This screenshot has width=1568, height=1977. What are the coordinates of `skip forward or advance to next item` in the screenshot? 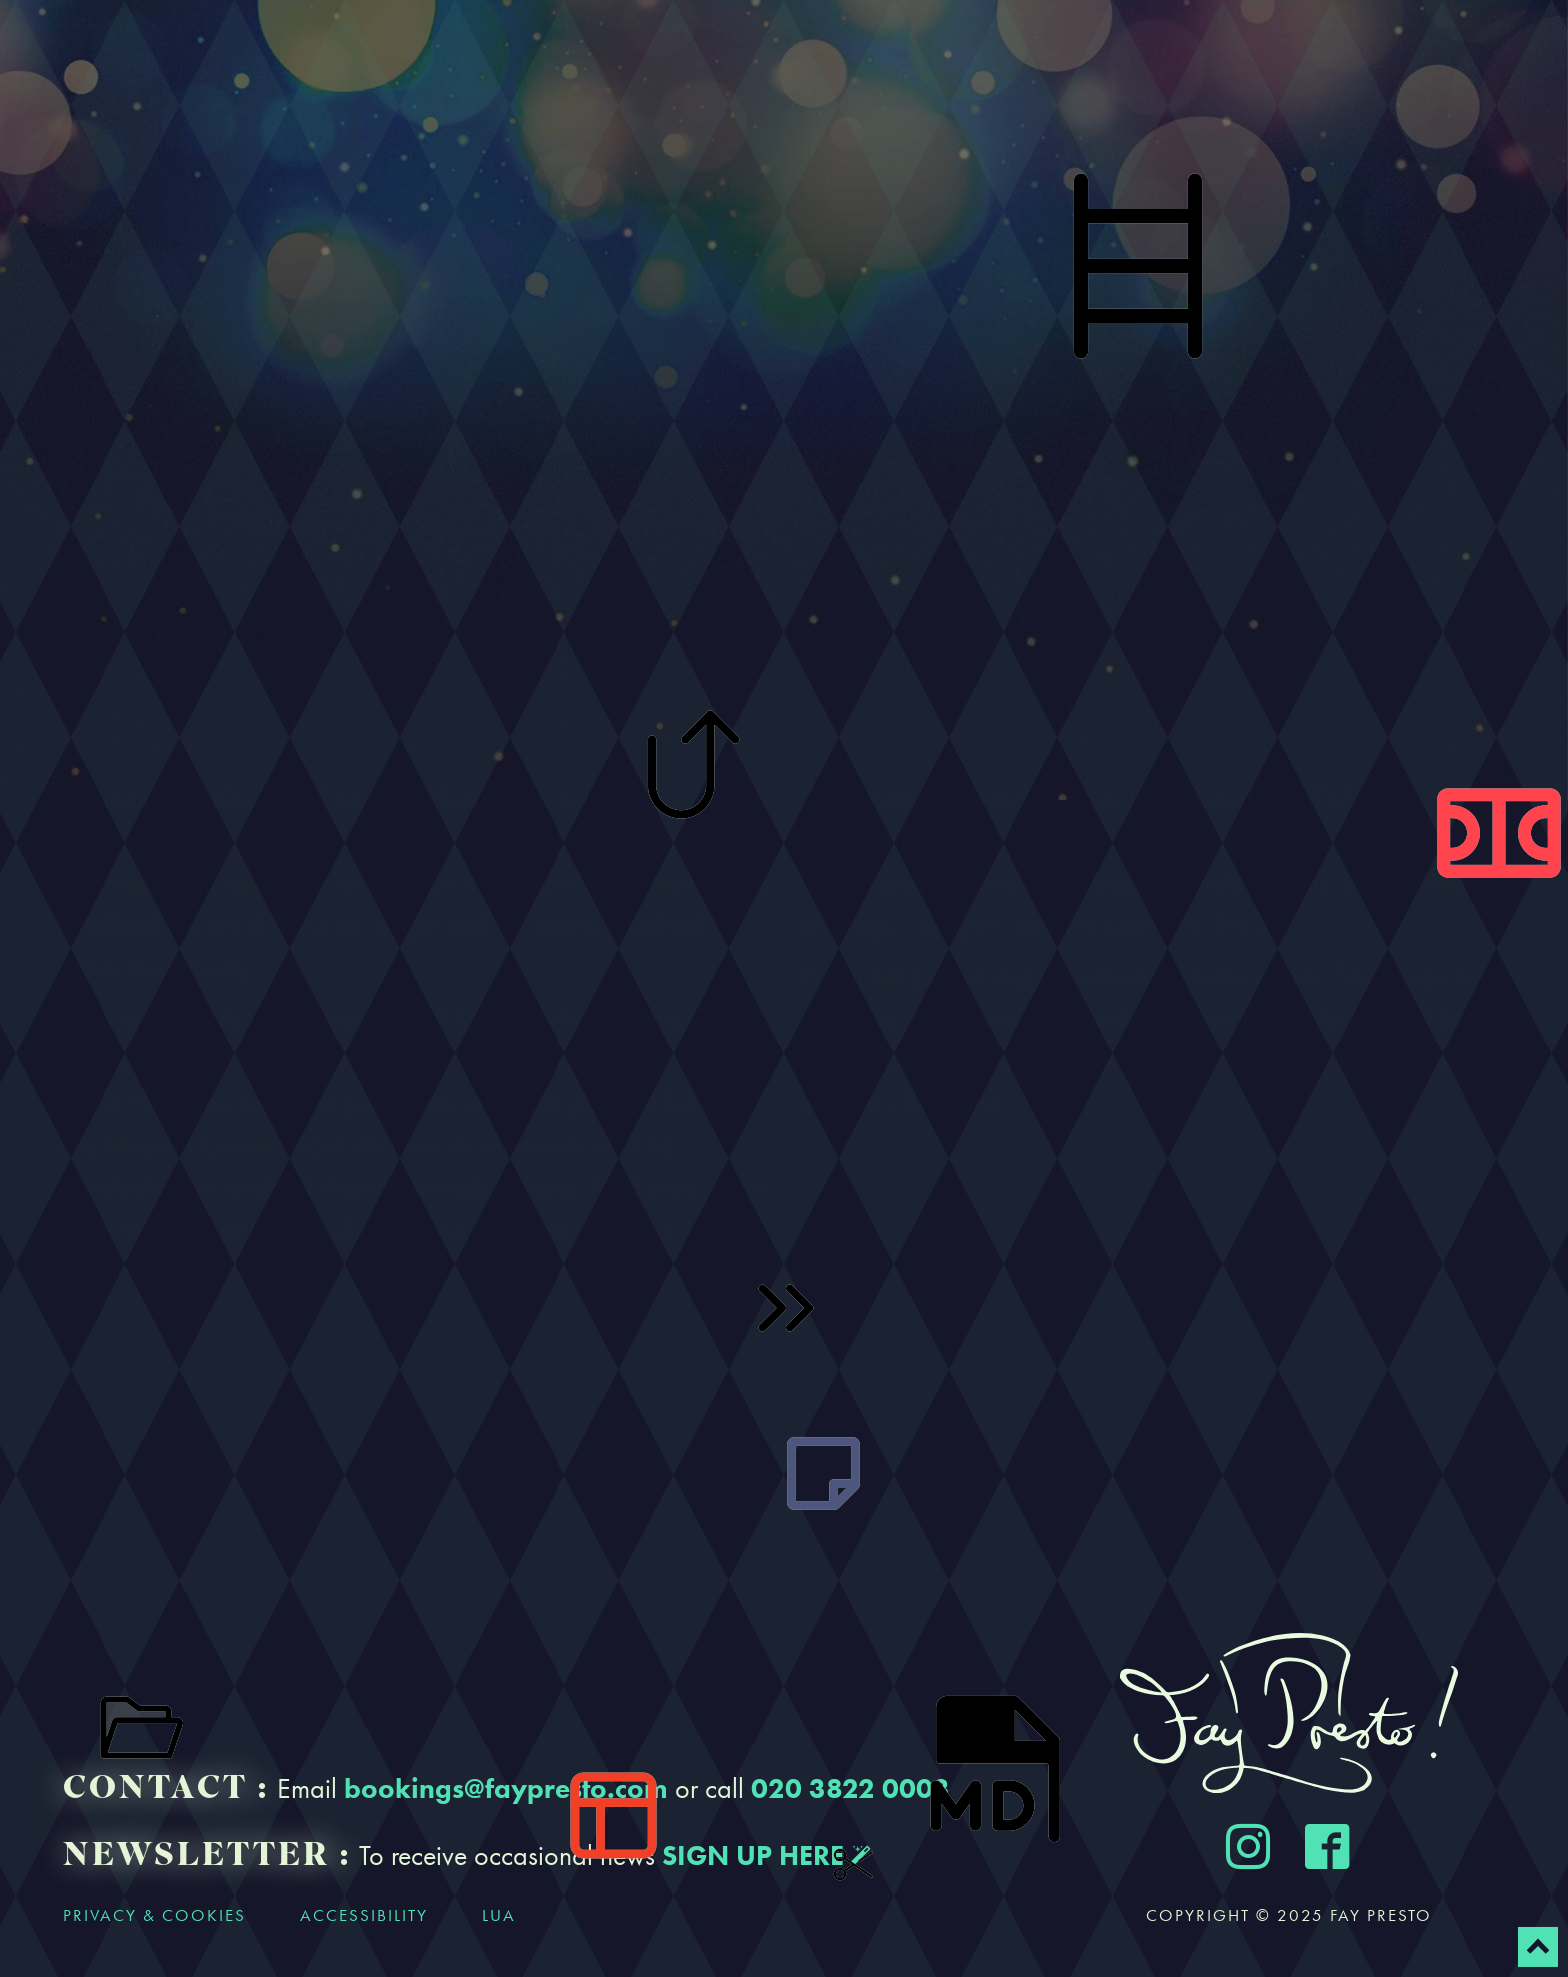 It's located at (786, 1308).